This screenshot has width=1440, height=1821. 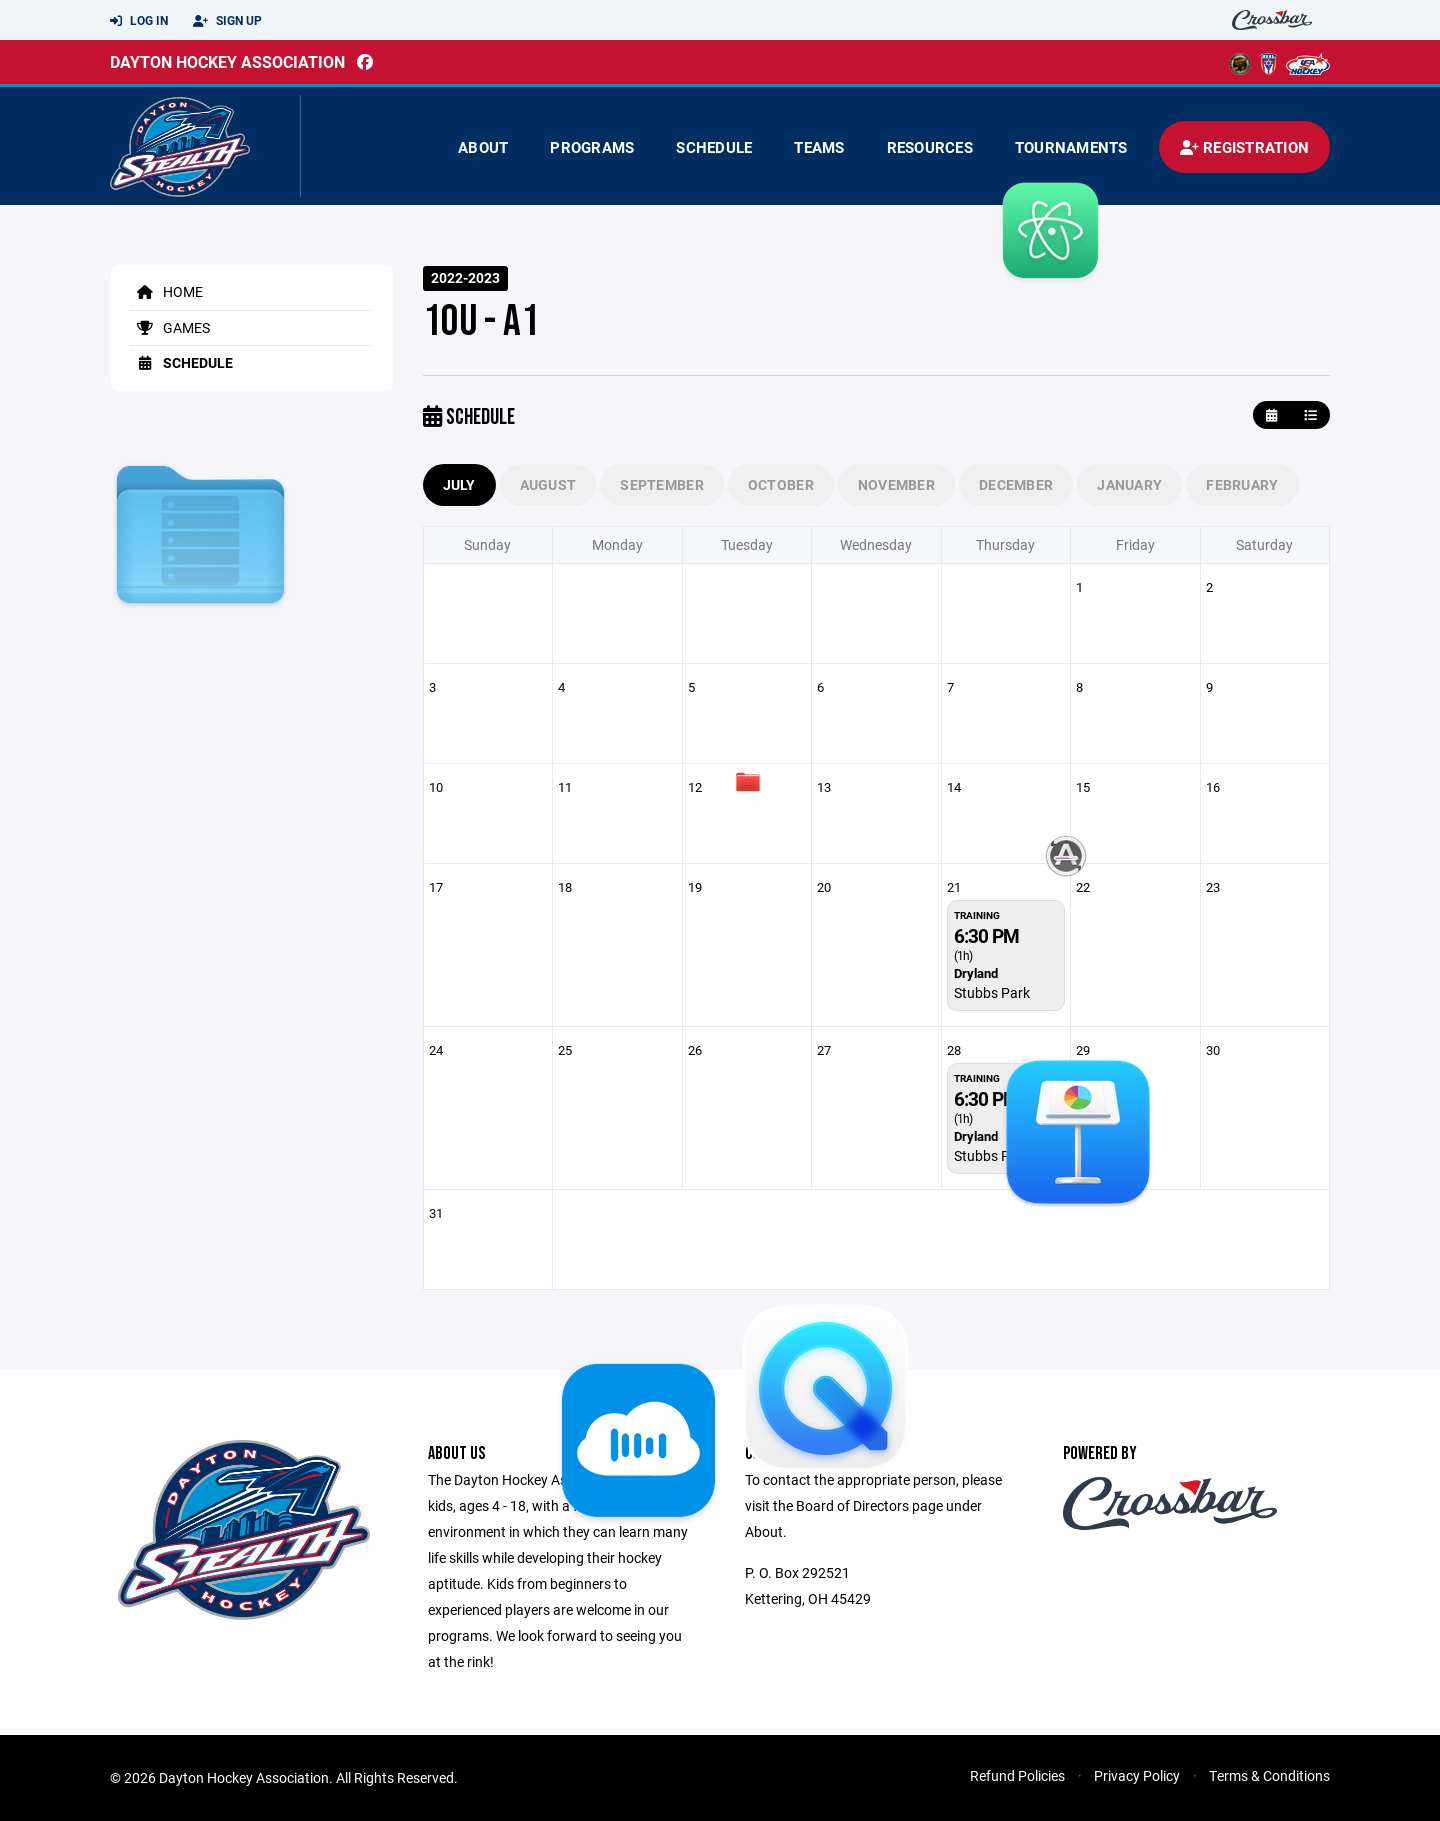 I want to click on open SMPlayer media player, so click(x=825, y=1388).